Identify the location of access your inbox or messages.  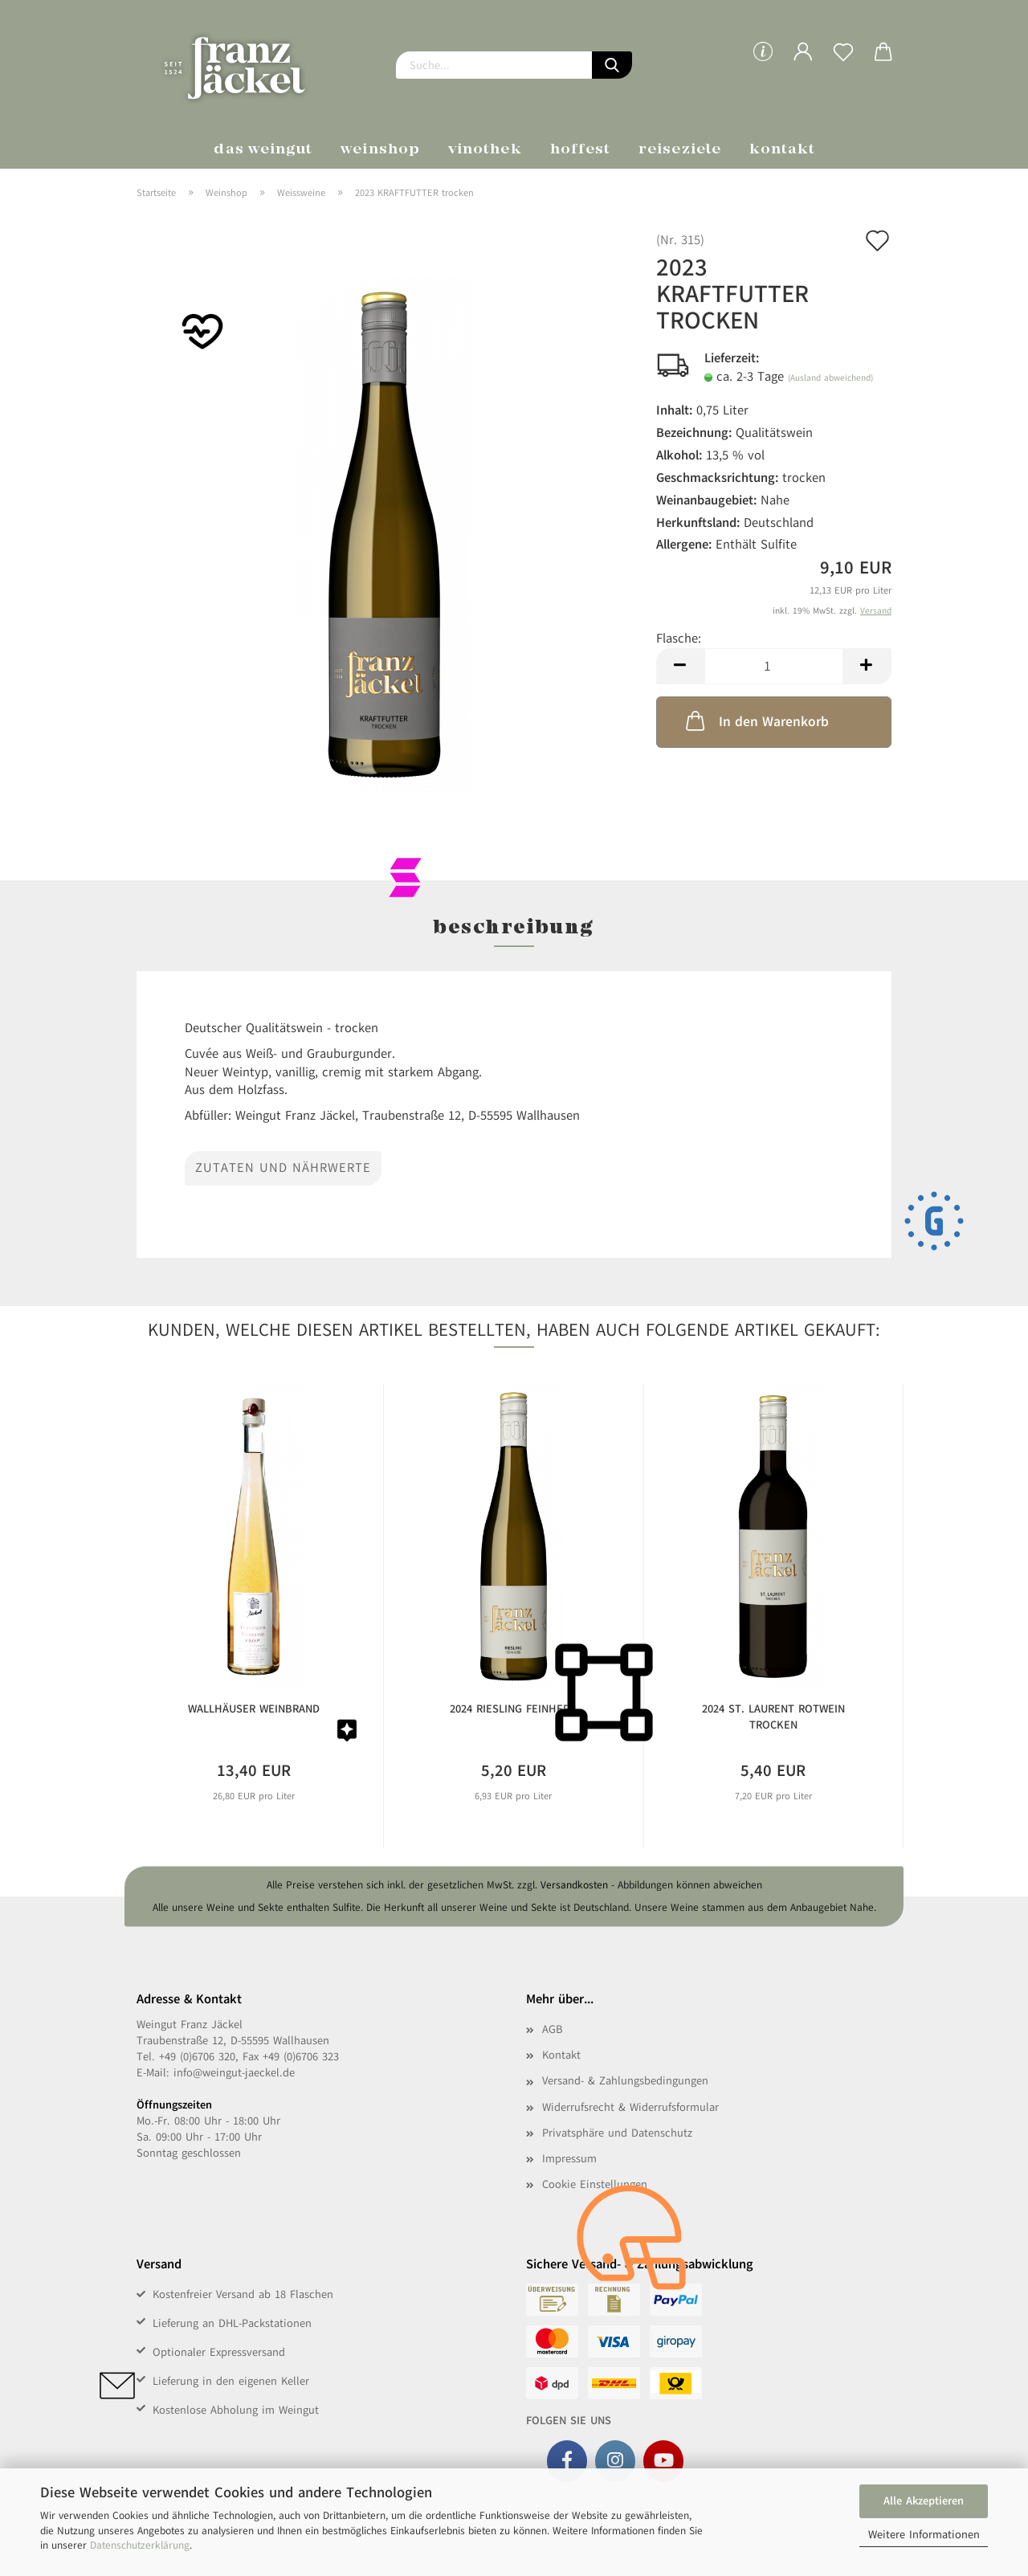
(117, 2386).